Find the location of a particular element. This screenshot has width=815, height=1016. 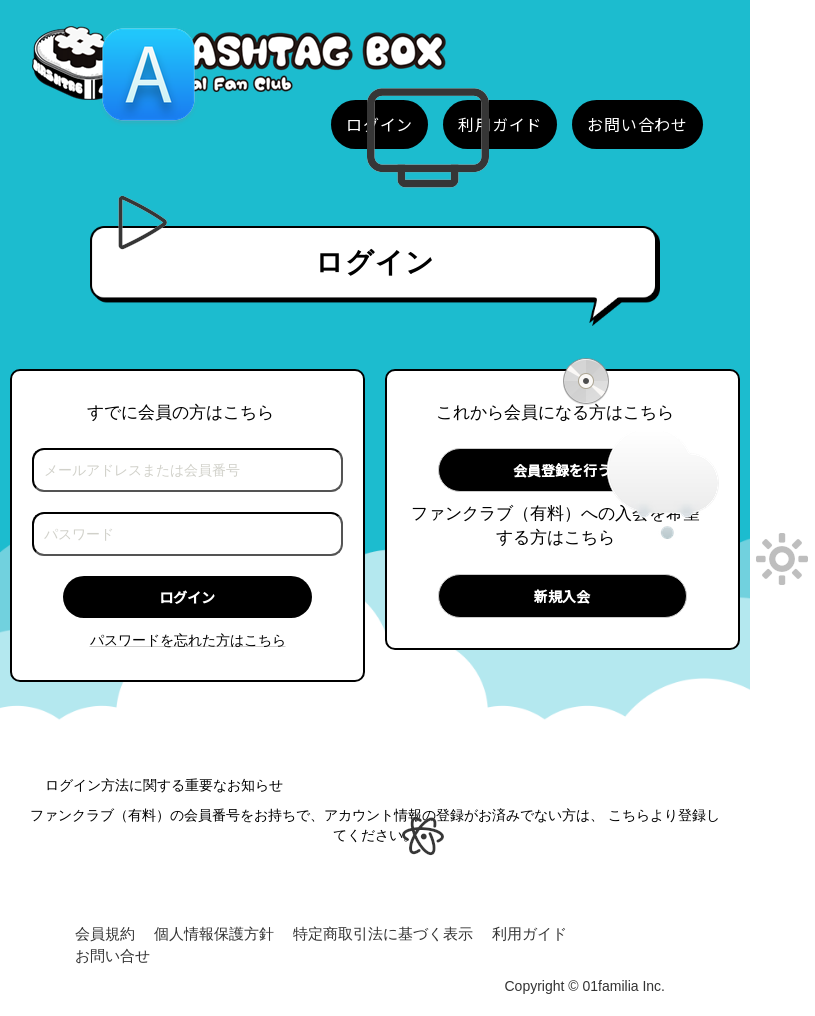

indicates scattered snow weather conditions is located at coordinates (663, 483).